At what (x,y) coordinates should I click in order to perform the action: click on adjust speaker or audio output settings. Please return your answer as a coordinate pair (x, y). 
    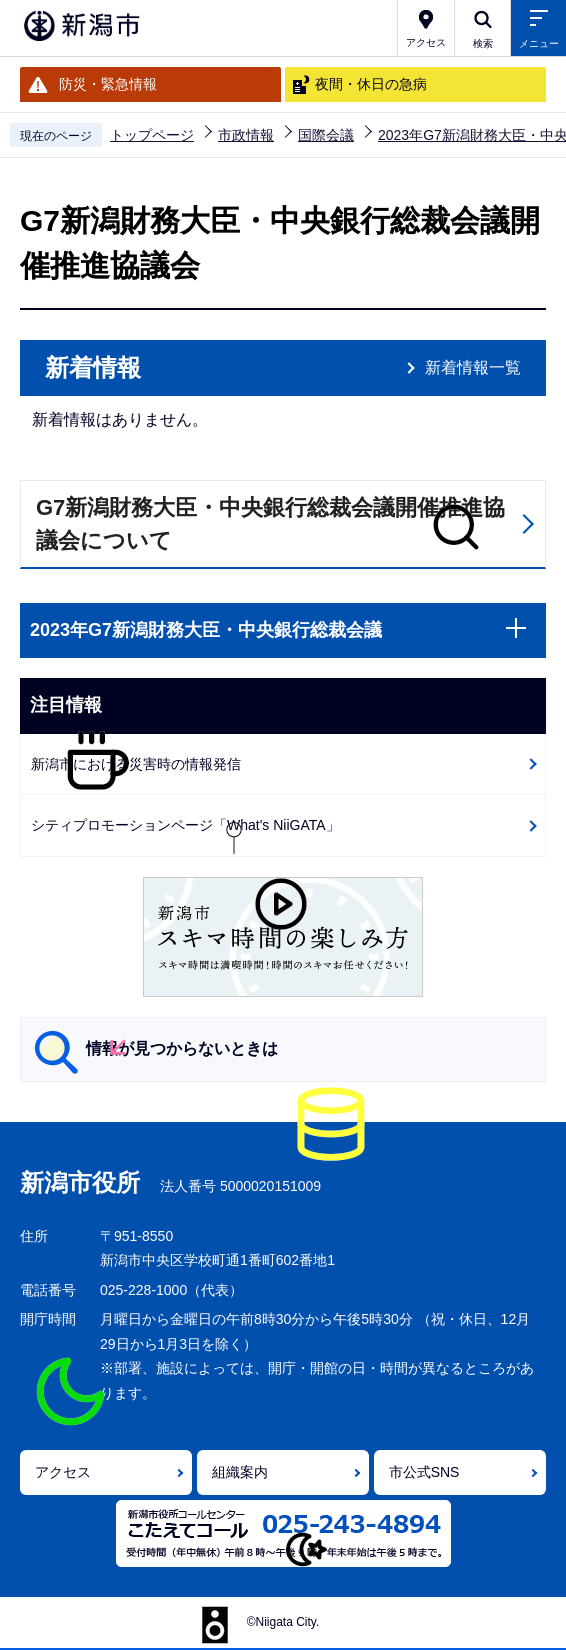
    Looking at the image, I should click on (215, 1625).